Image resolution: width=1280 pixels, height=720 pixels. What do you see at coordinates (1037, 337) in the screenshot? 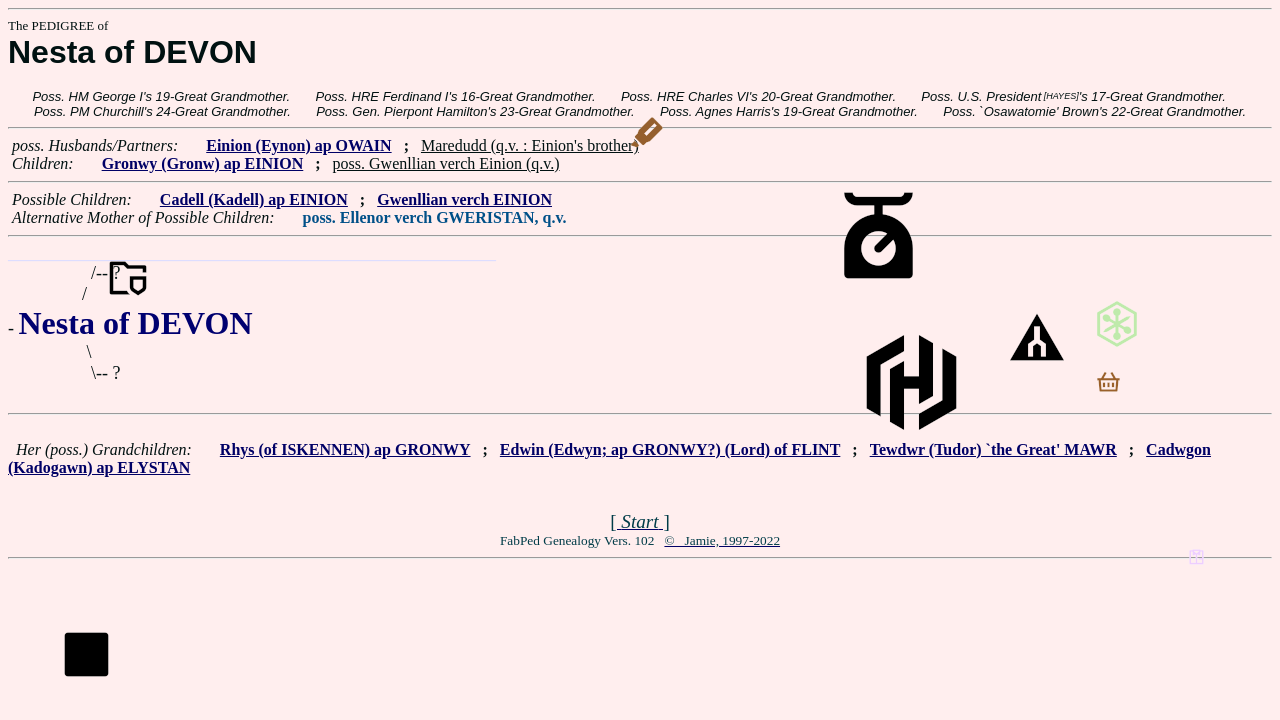
I see `open the Trailforks app` at bounding box center [1037, 337].